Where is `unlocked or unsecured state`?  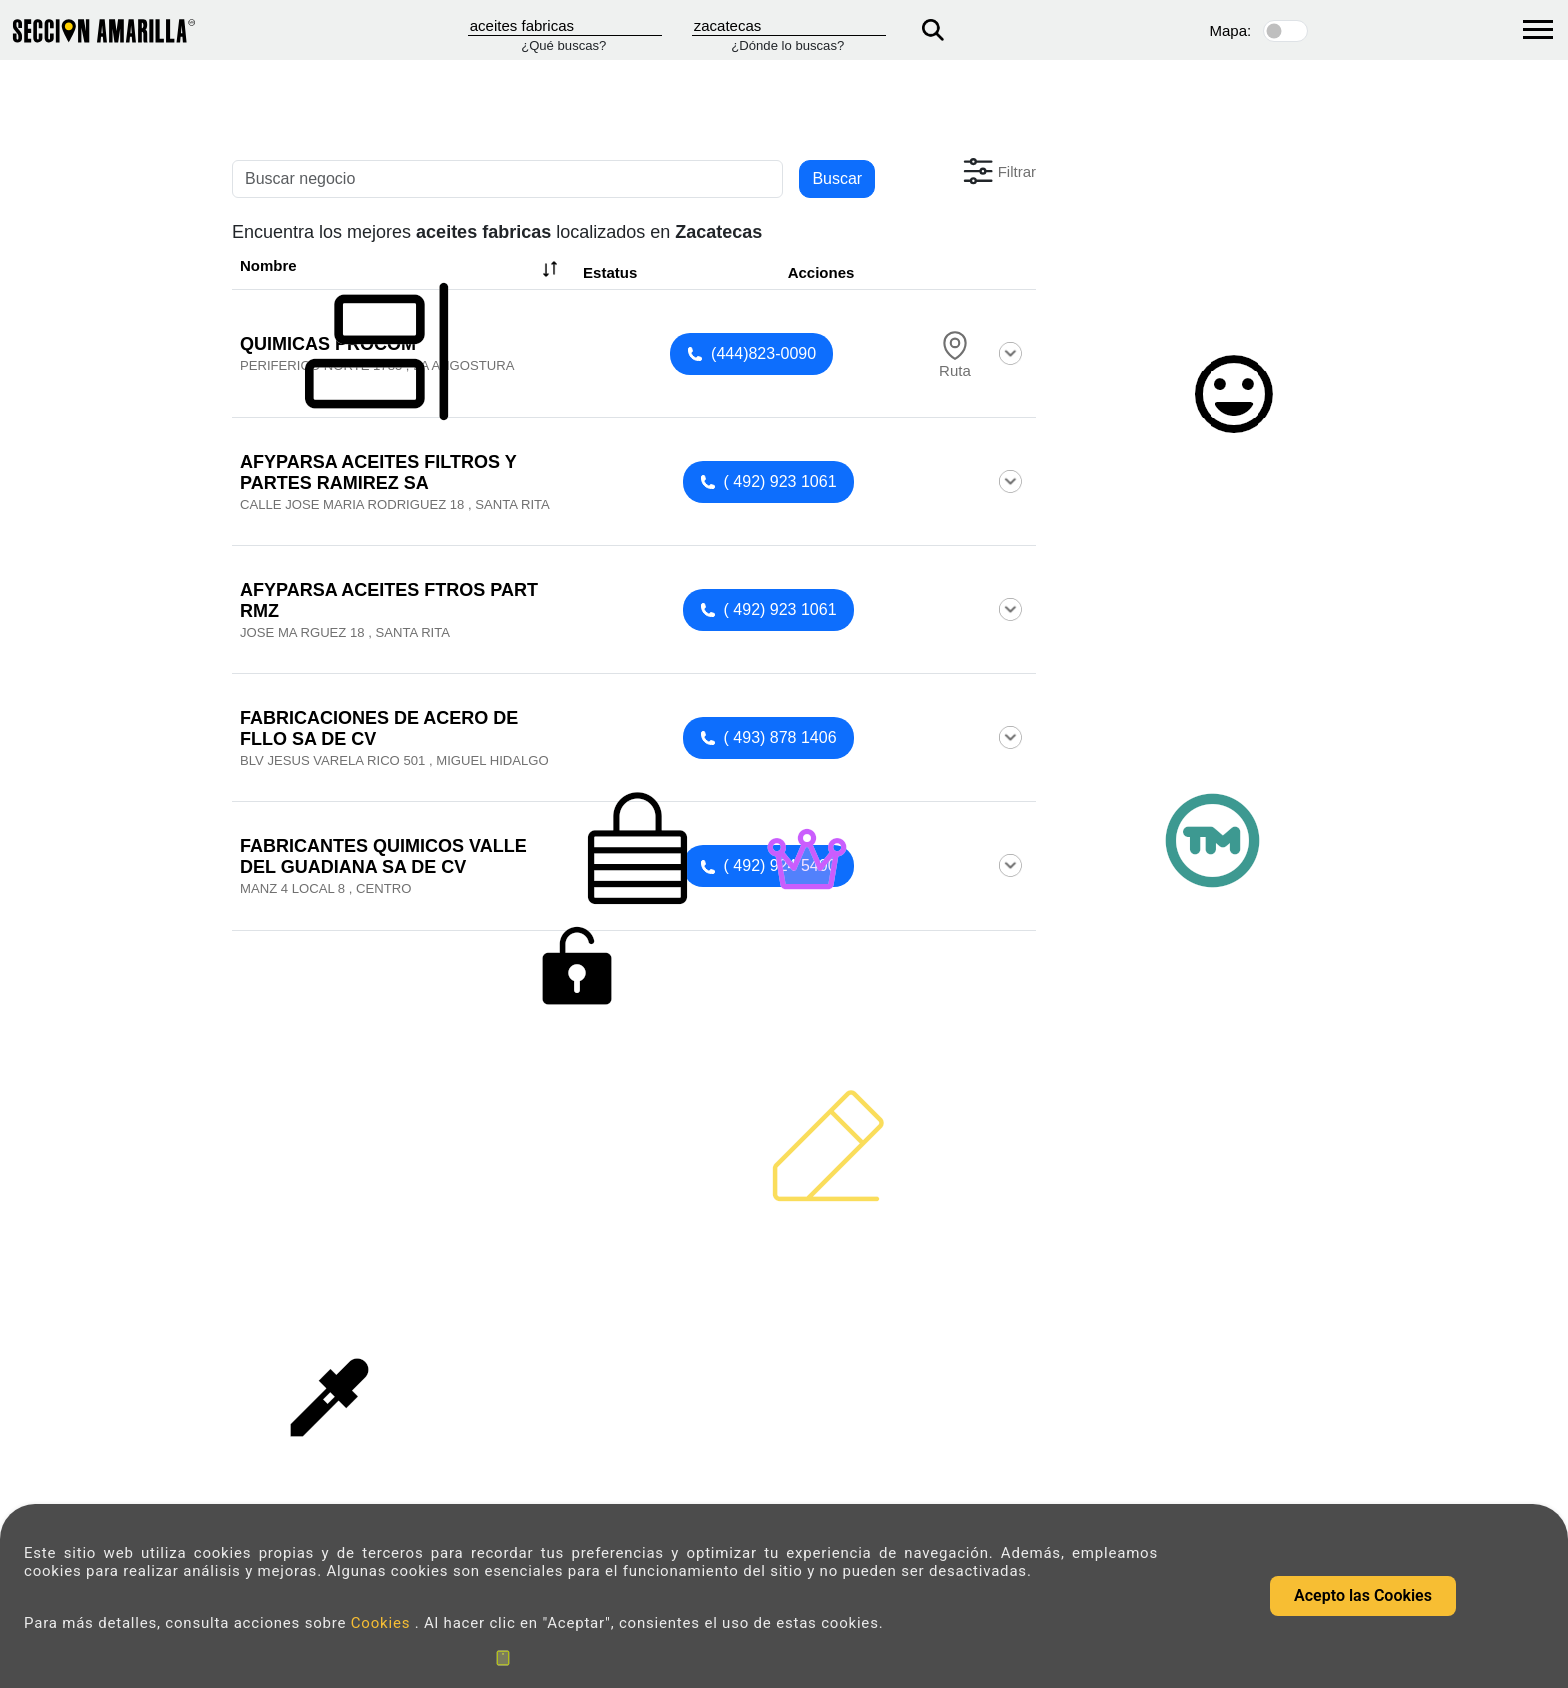 unlocked or unsecured state is located at coordinates (577, 970).